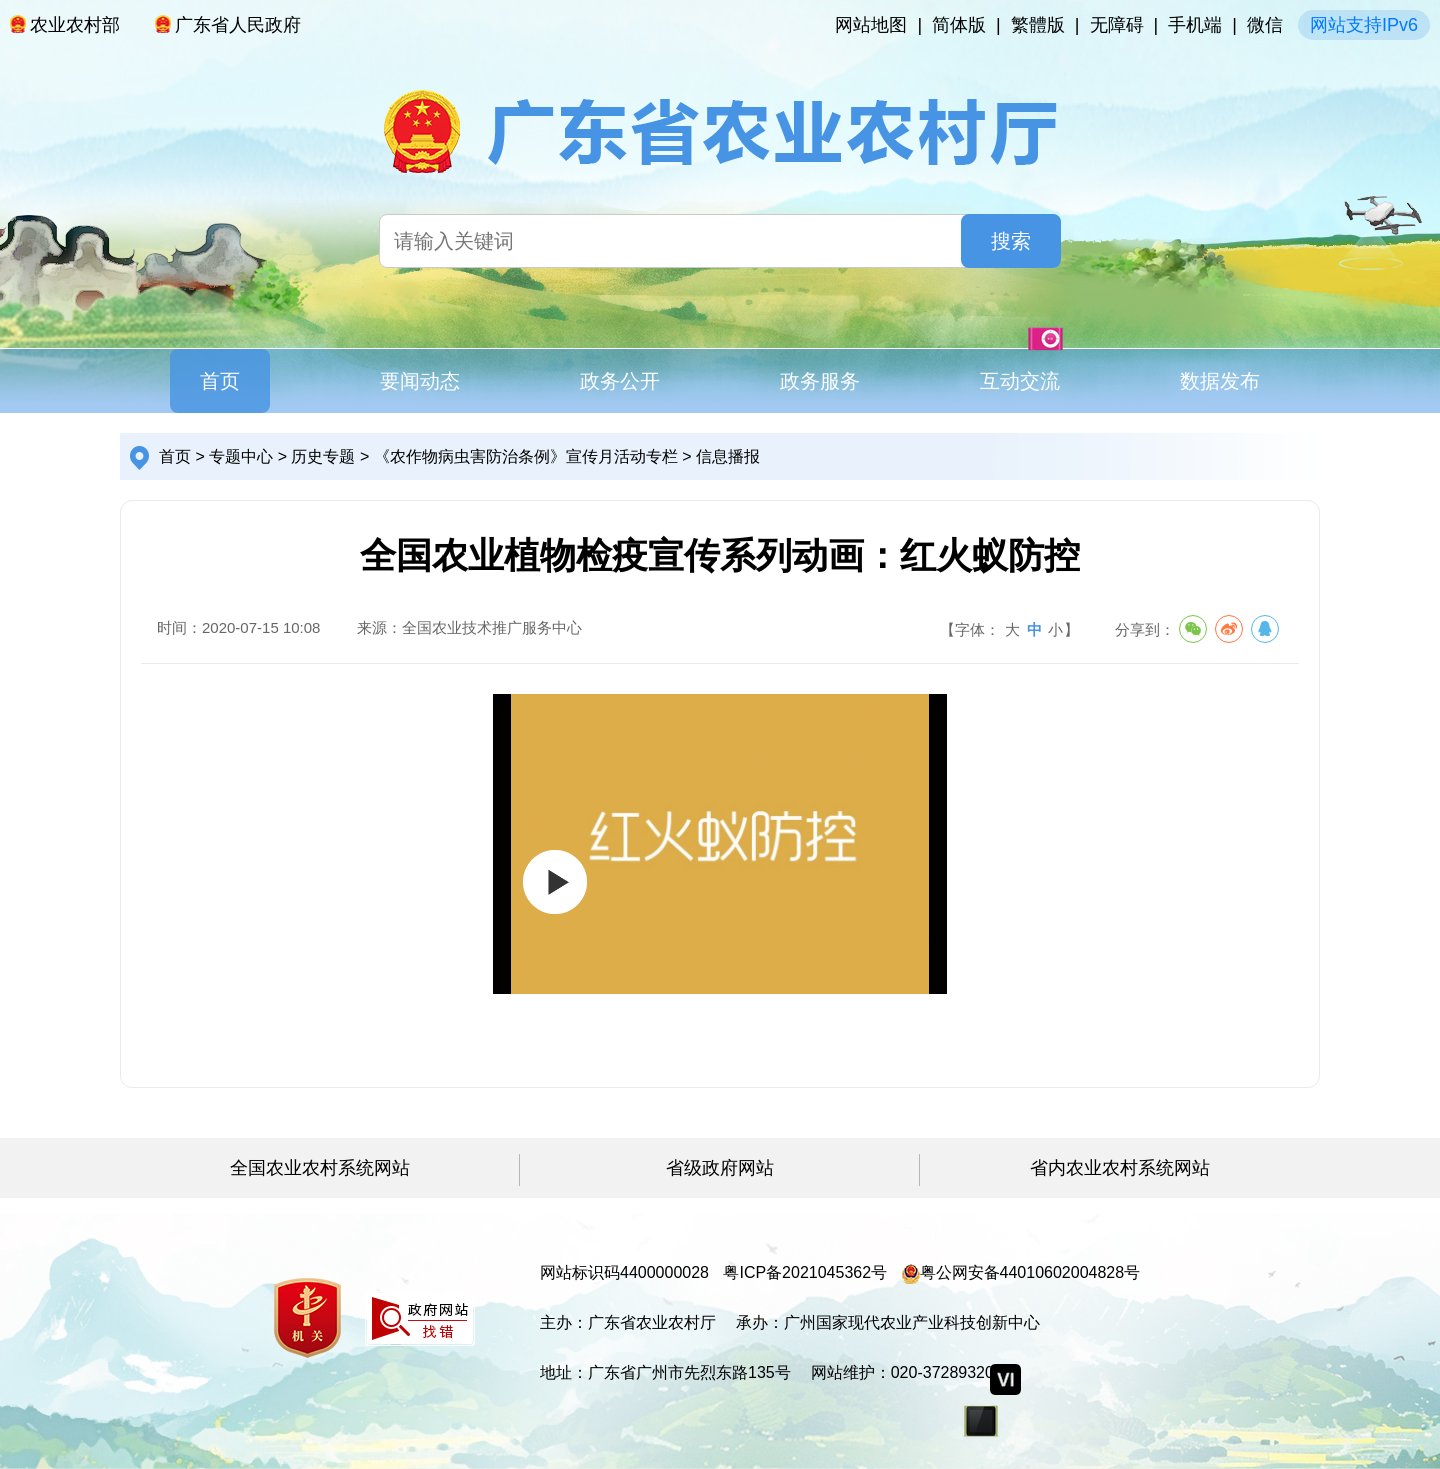 This screenshot has height=1469, width=1440. Describe the element at coordinates (1045, 332) in the screenshot. I see `iPod shuffle device connected` at that location.